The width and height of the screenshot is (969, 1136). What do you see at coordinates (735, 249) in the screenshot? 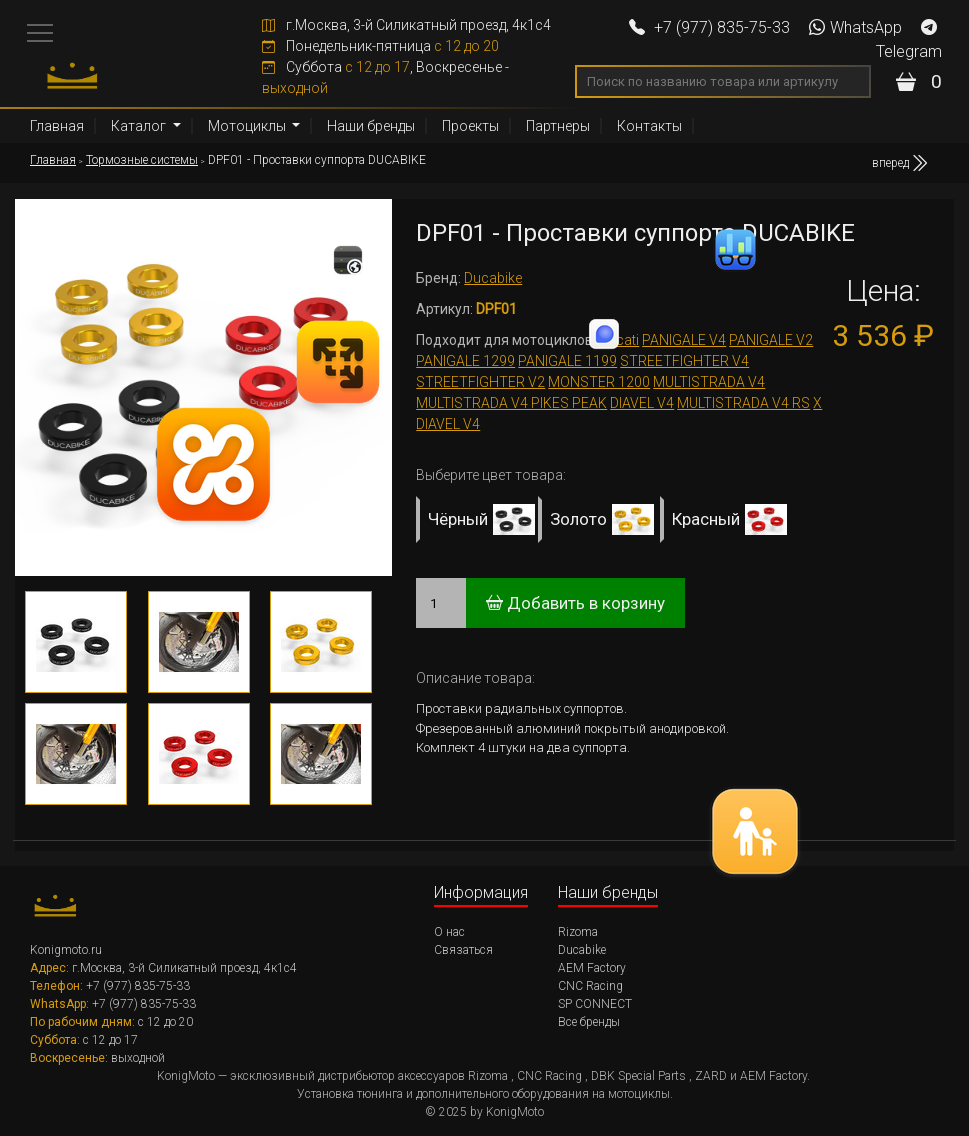
I see `open geekbench to benchmark device performance` at bounding box center [735, 249].